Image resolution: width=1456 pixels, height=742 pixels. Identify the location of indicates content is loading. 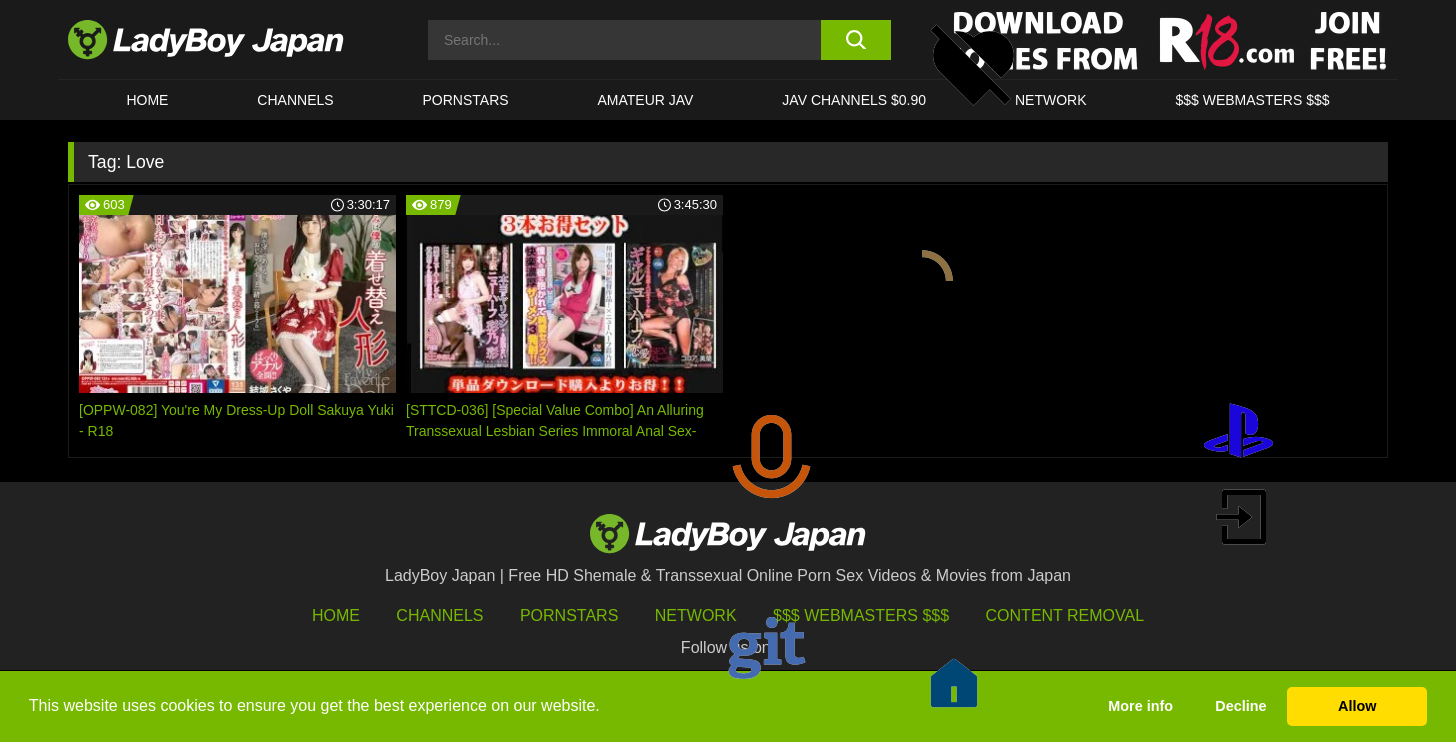
(922, 281).